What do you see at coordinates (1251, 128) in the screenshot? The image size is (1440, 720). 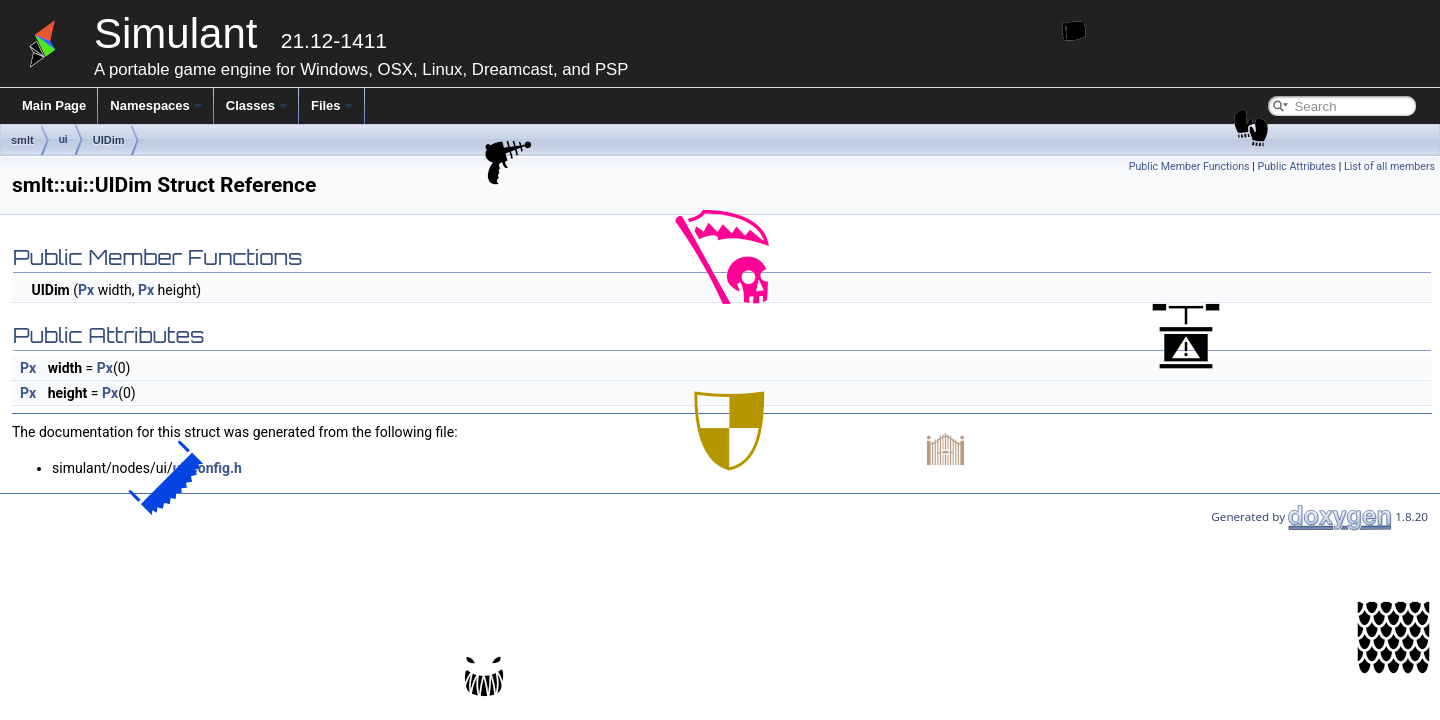 I see `winter gear or cold weather equipment category` at bounding box center [1251, 128].